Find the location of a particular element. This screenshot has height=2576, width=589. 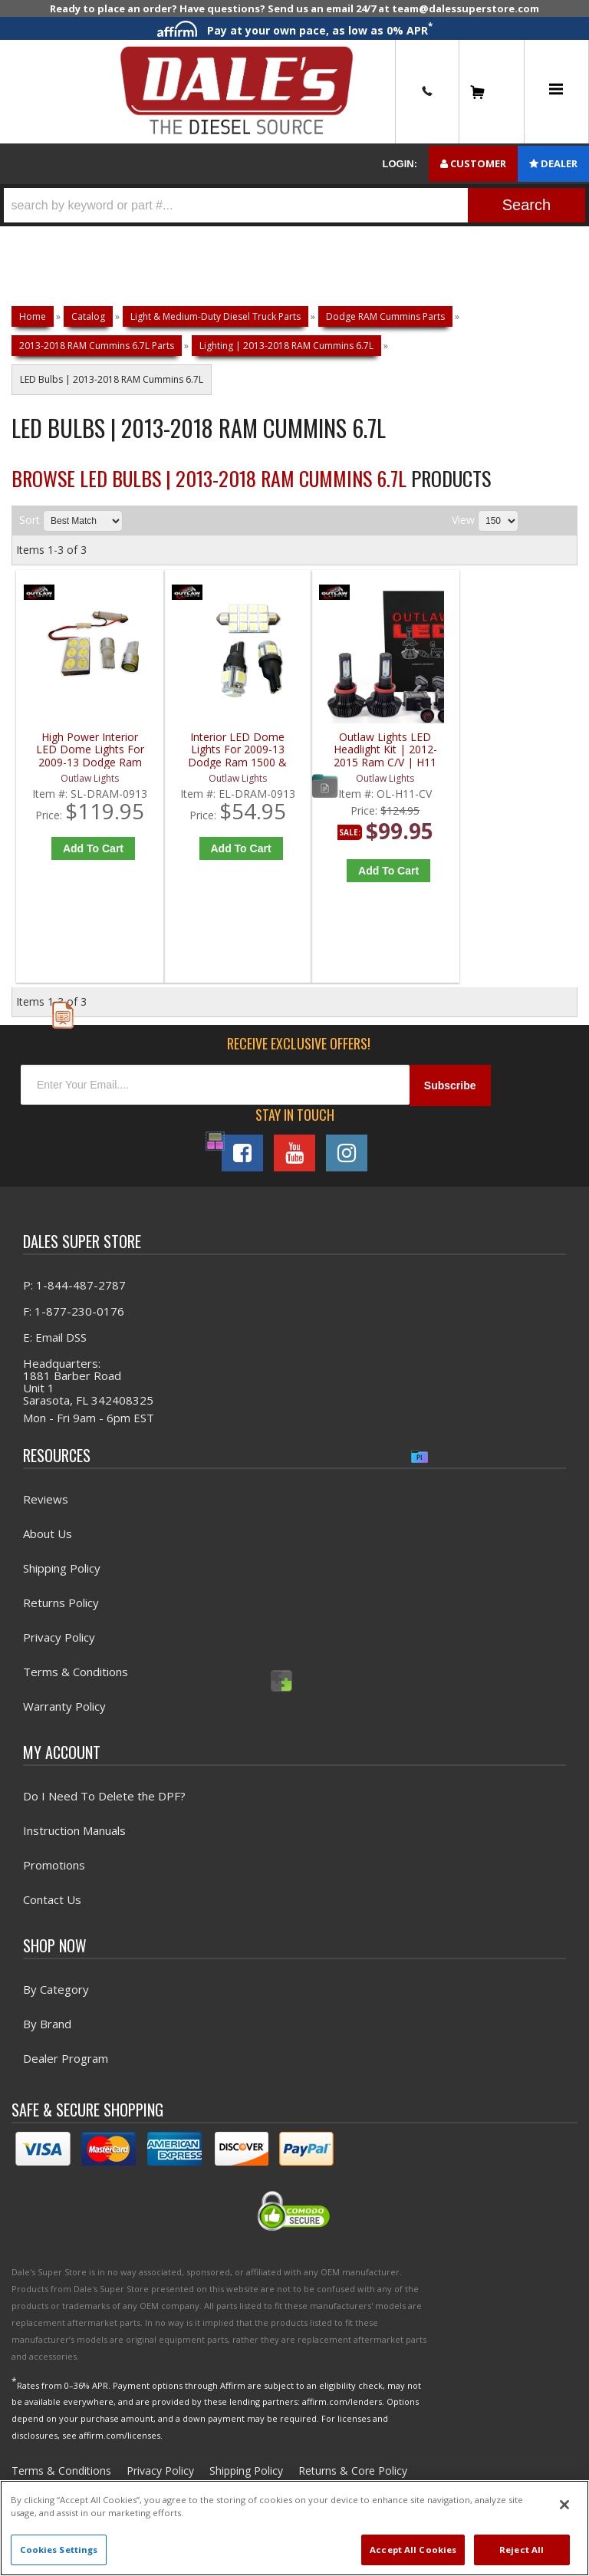

select all items in the current view is located at coordinates (215, 1141).